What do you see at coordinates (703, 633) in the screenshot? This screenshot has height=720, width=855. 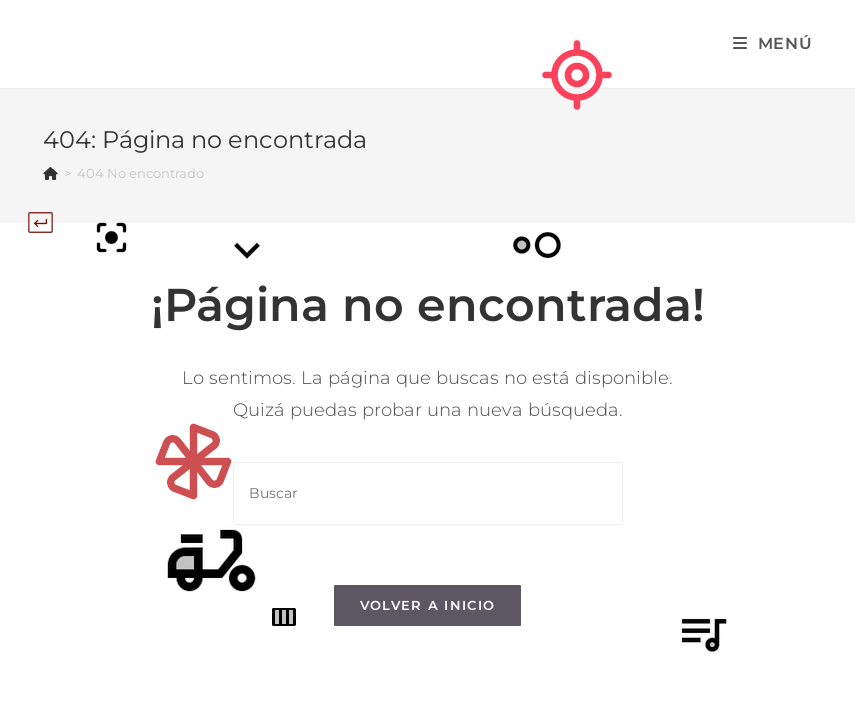 I see `view music queue or playlist` at bounding box center [703, 633].